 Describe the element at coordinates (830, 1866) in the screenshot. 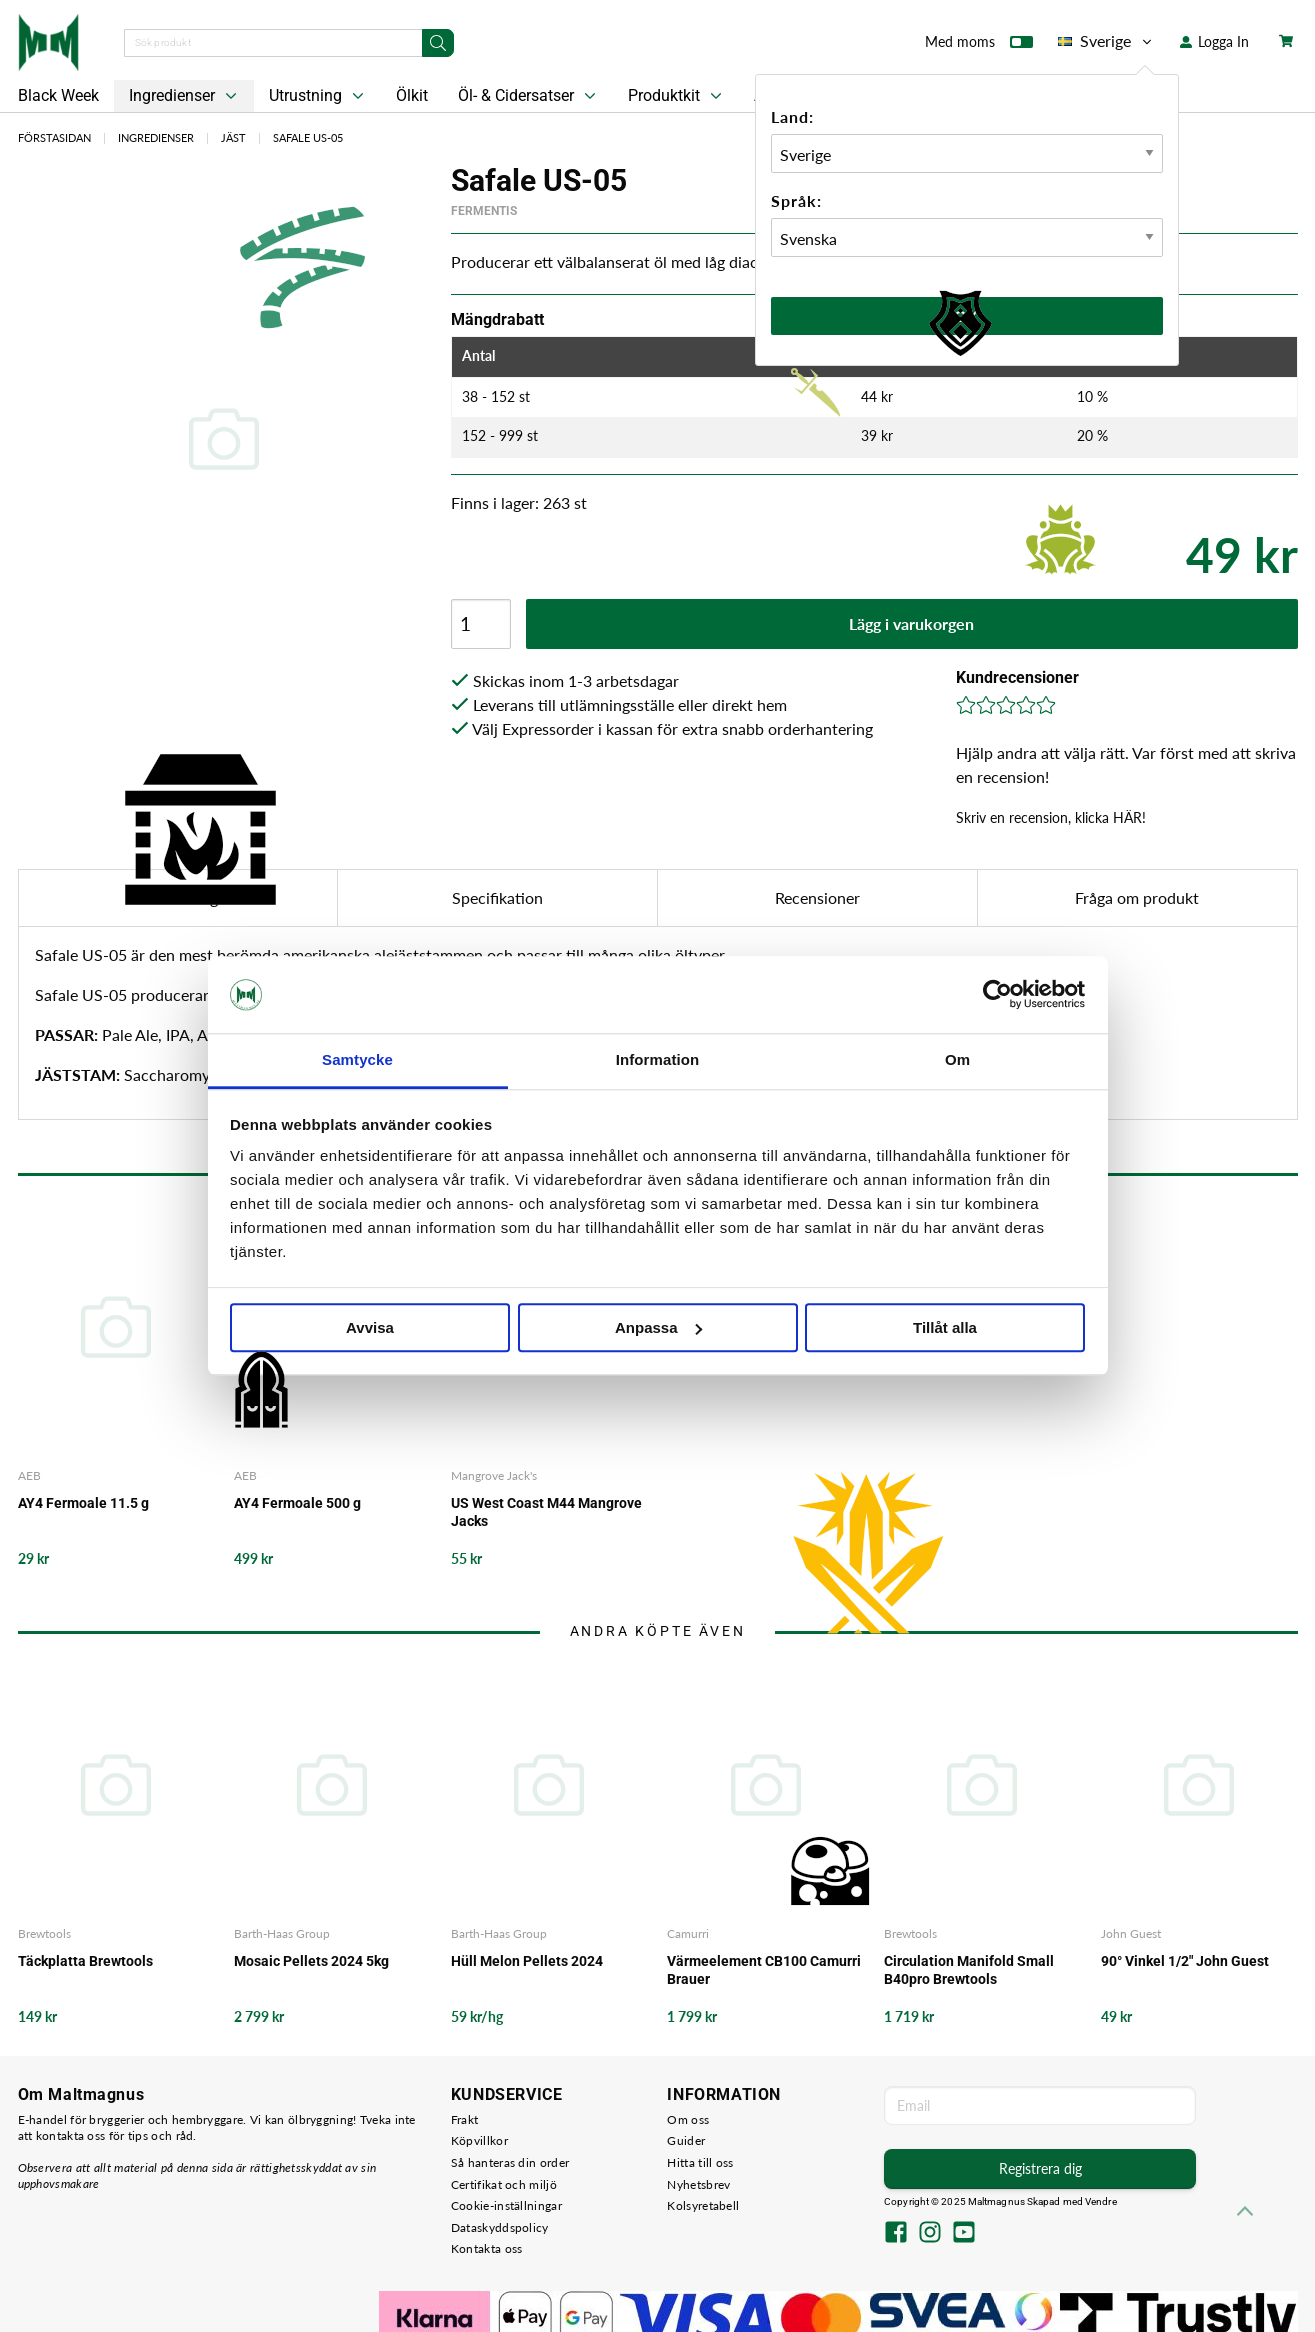

I see `indicates a brewing or crafting process in progress` at that location.